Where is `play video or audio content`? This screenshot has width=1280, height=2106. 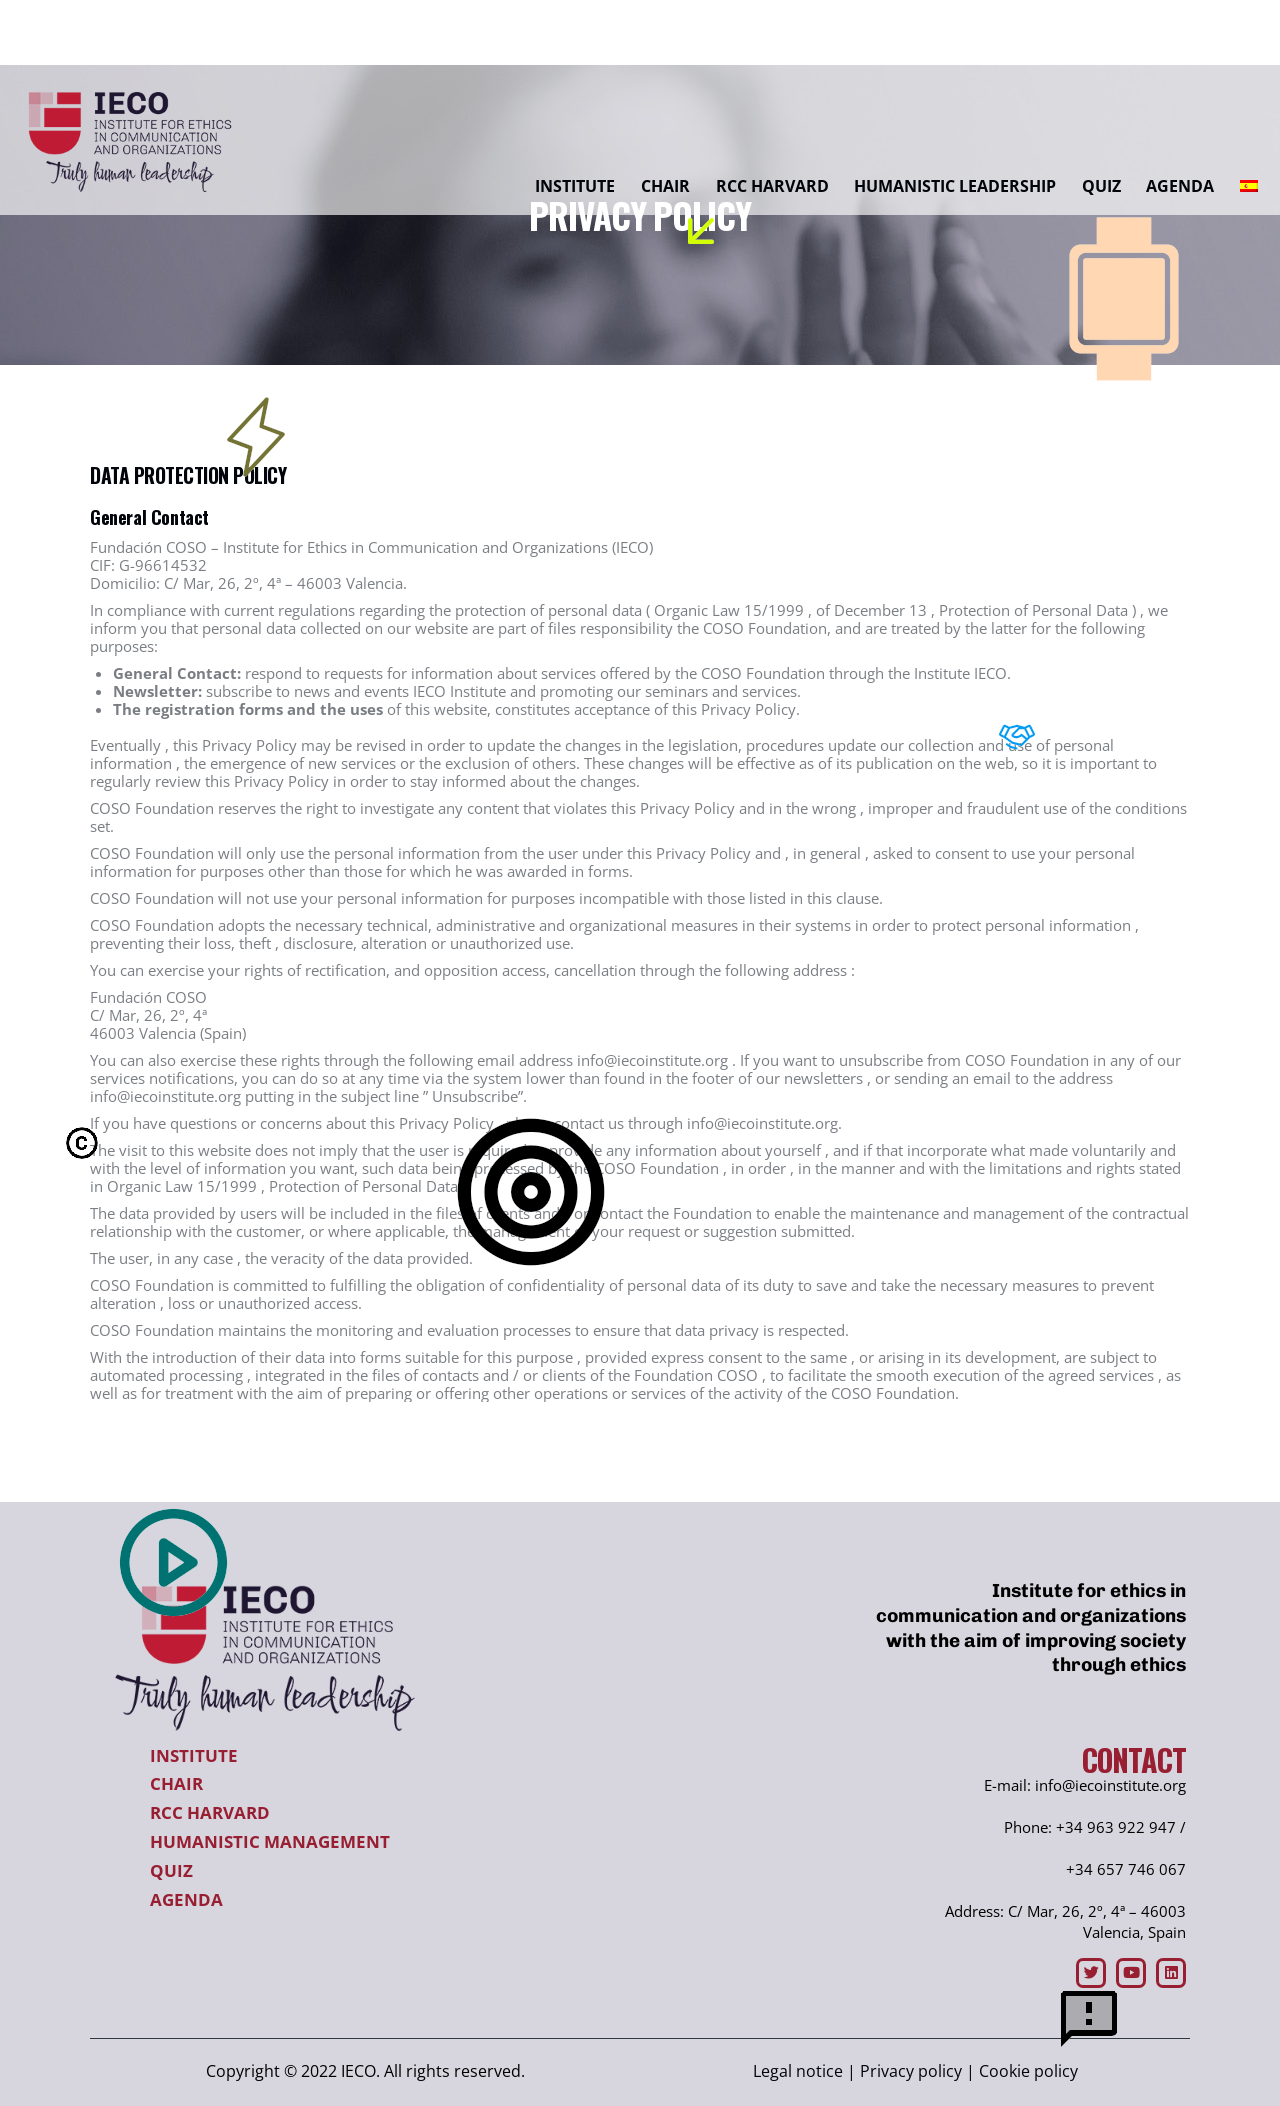
play video or audio content is located at coordinates (173, 1562).